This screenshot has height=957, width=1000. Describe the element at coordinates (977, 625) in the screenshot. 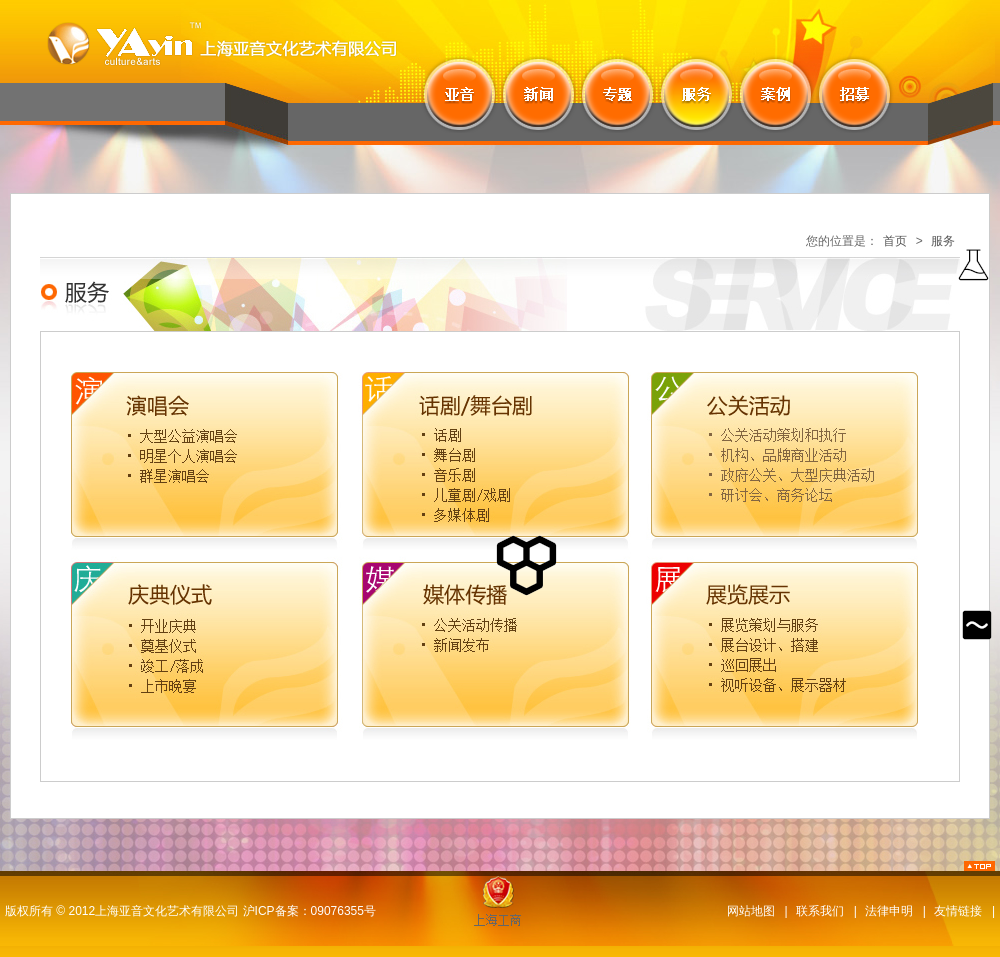

I see `indicates approximate or similar value` at that location.